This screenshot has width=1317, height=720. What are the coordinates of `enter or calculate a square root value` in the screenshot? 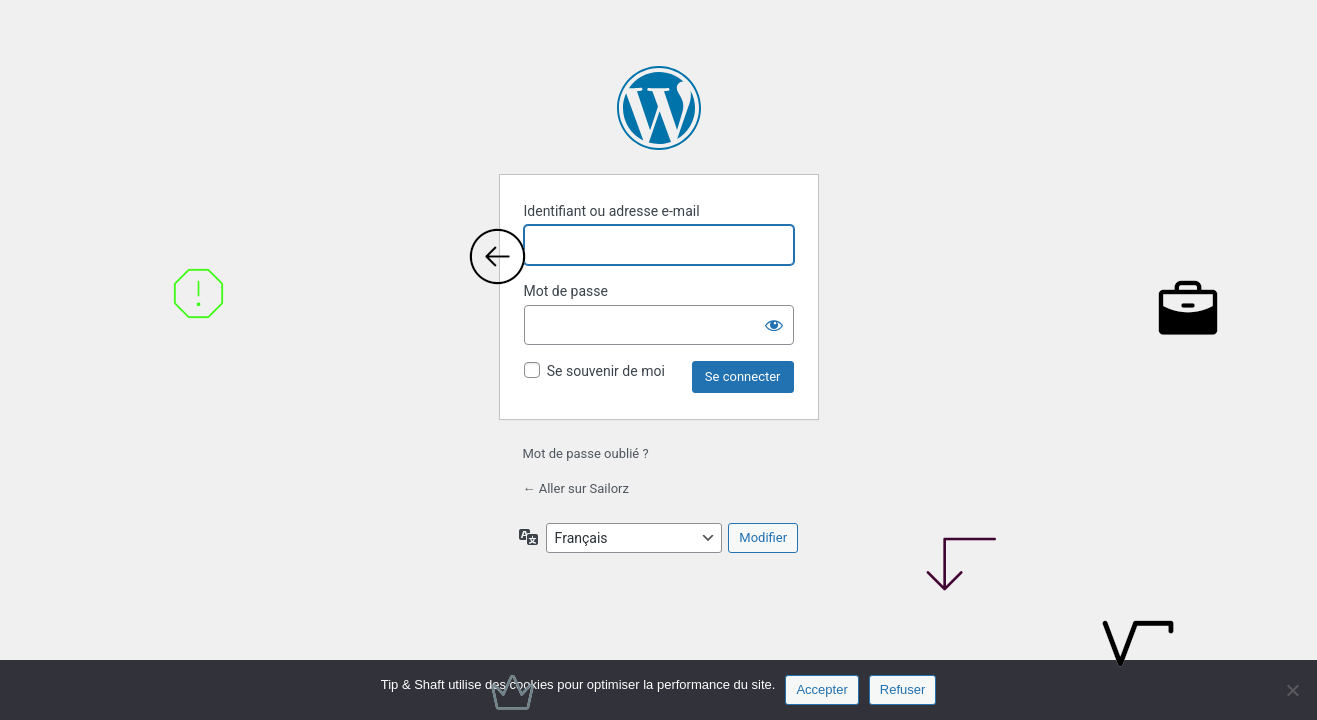 It's located at (1135, 638).